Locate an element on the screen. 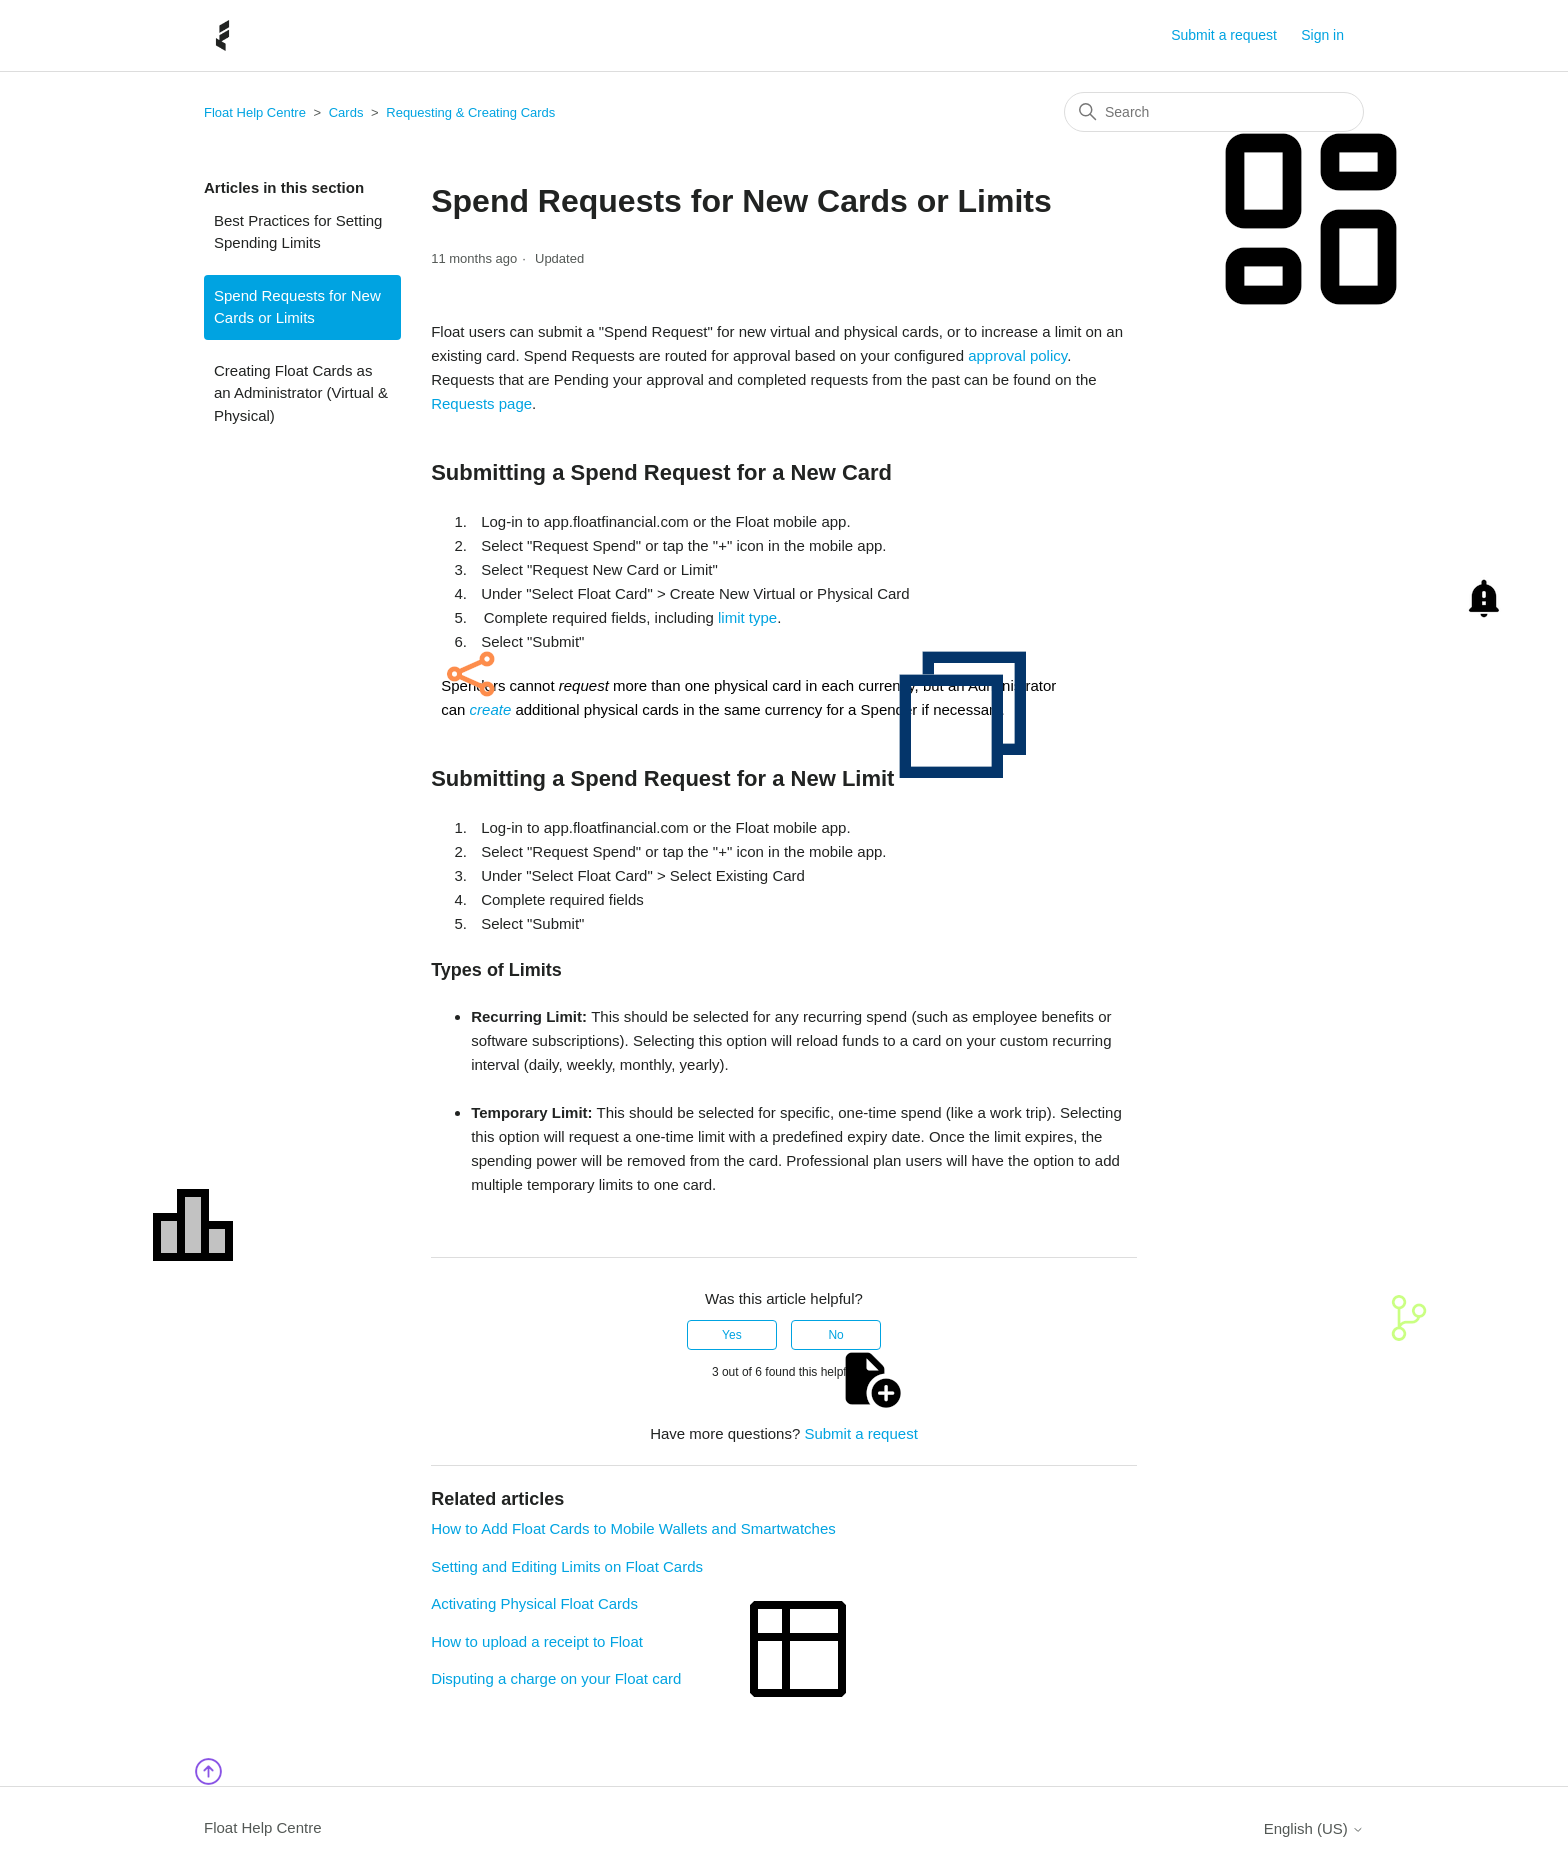 Image resolution: width=1568 pixels, height=1869 pixels. important notification requiring attention is located at coordinates (1484, 598).